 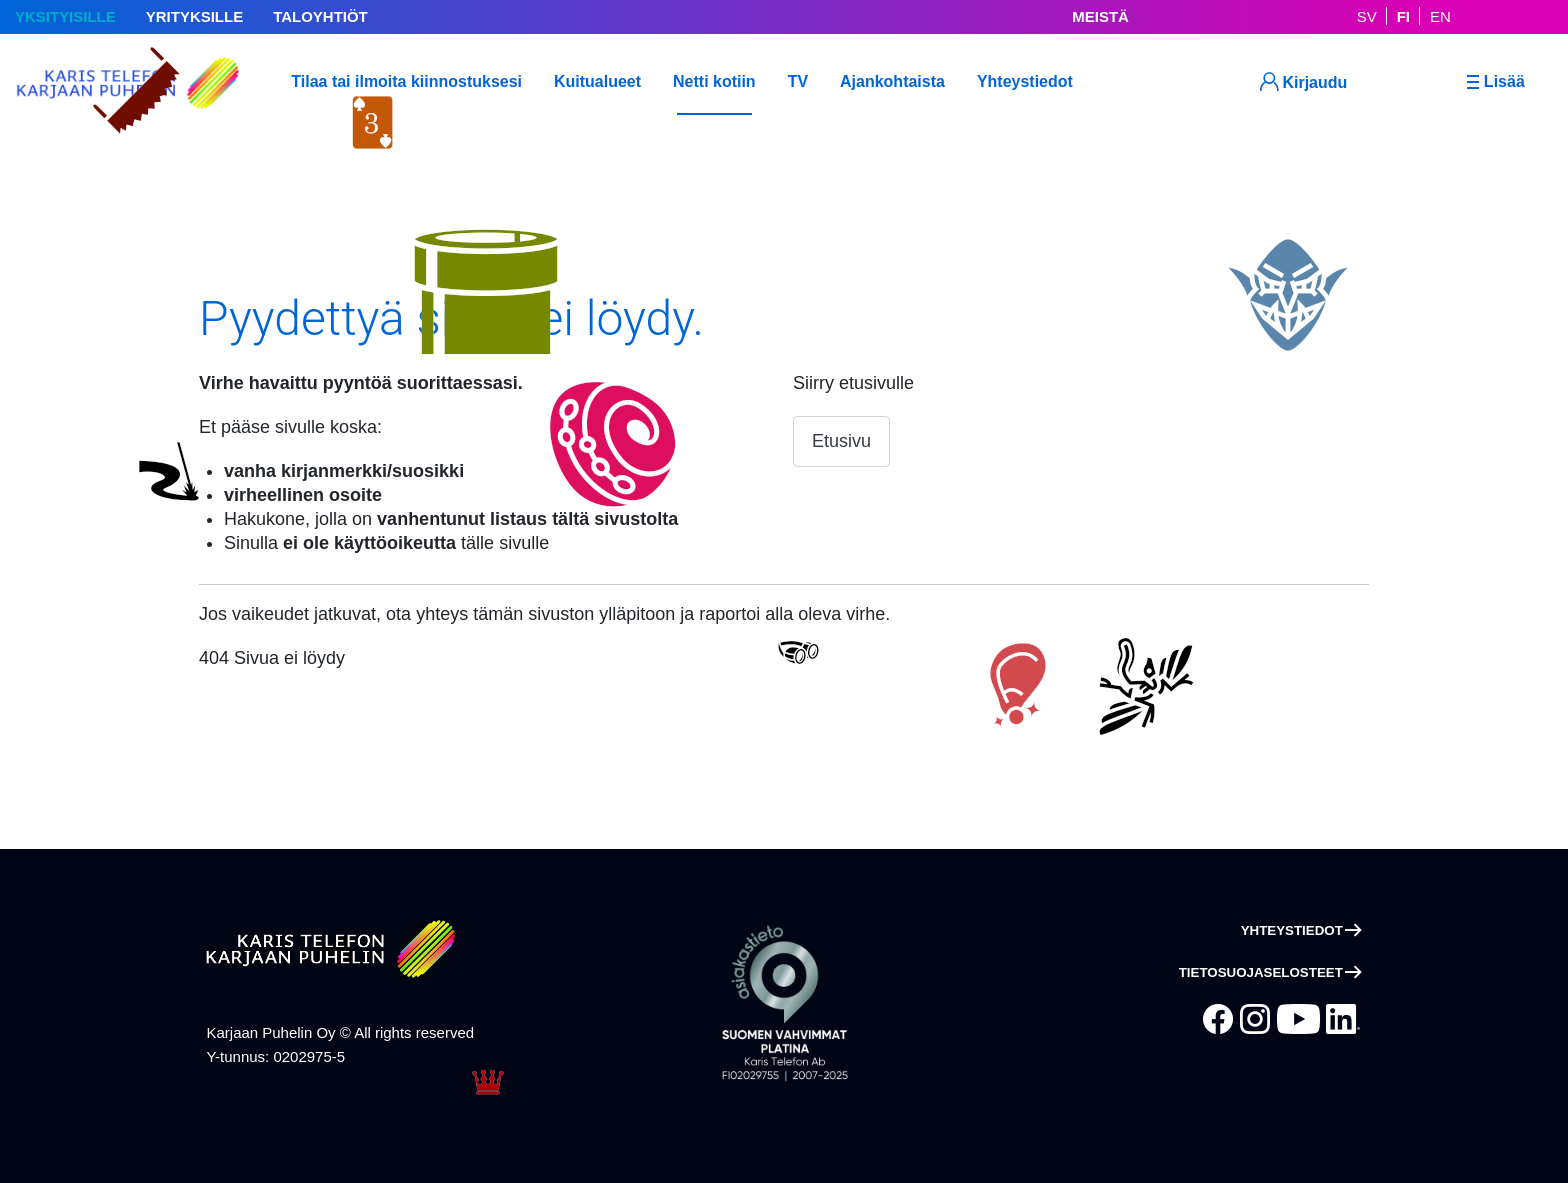 I want to click on decorative shell item in a crafting game, so click(x=612, y=444).